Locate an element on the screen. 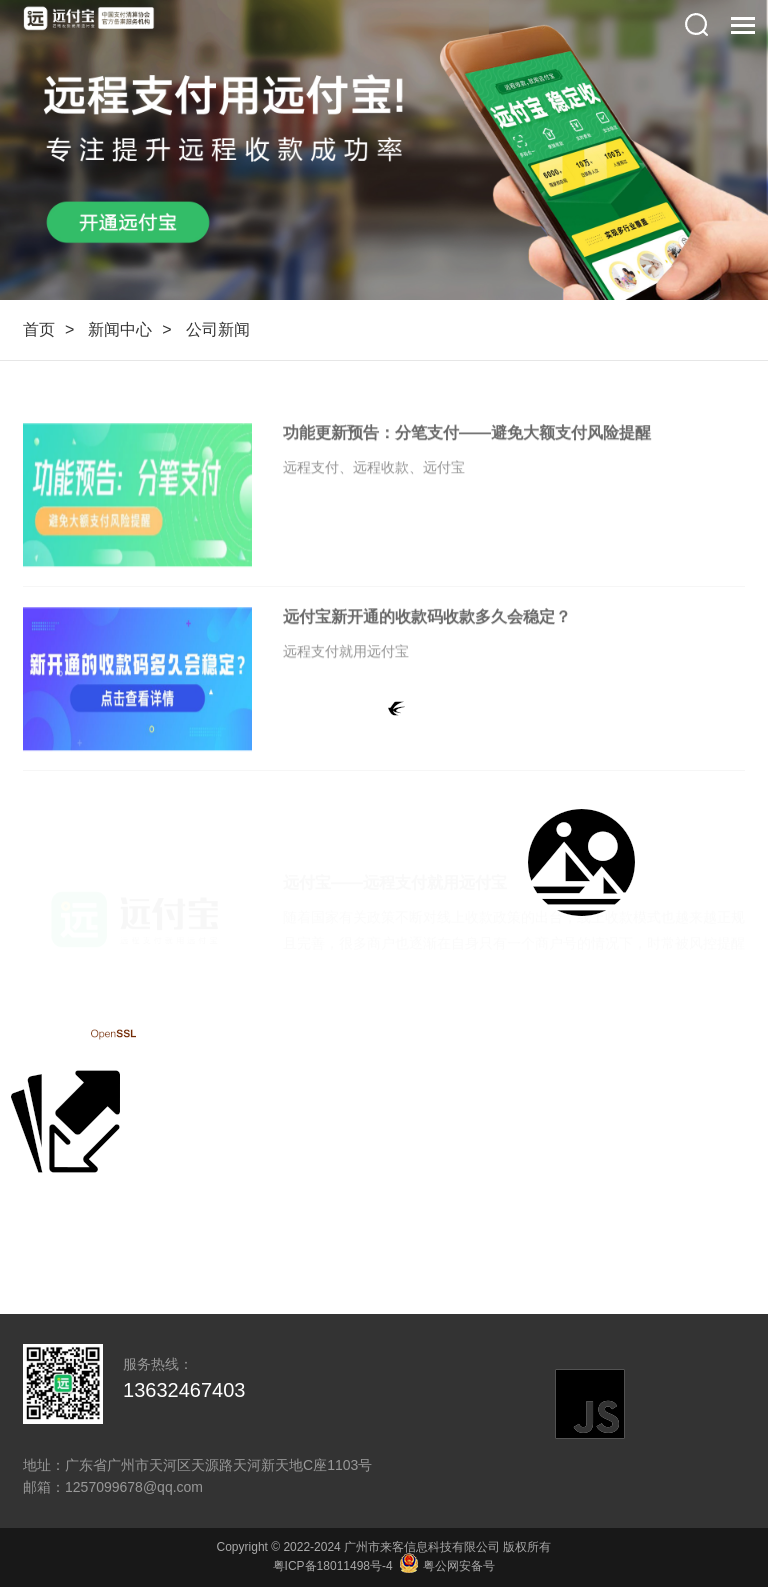 The width and height of the screenshot is (768, 1587). china eastern airlines logo is located at coordinates (396, 708).